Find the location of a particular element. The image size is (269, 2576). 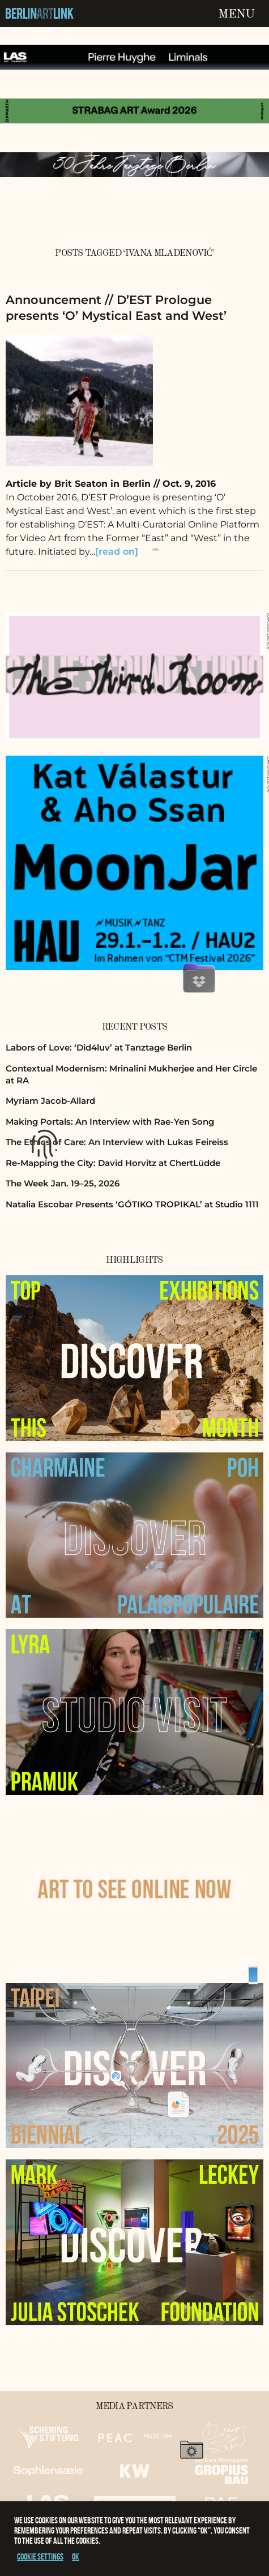

represents a mac mini device in system settings is located at coordinates (156, 548).